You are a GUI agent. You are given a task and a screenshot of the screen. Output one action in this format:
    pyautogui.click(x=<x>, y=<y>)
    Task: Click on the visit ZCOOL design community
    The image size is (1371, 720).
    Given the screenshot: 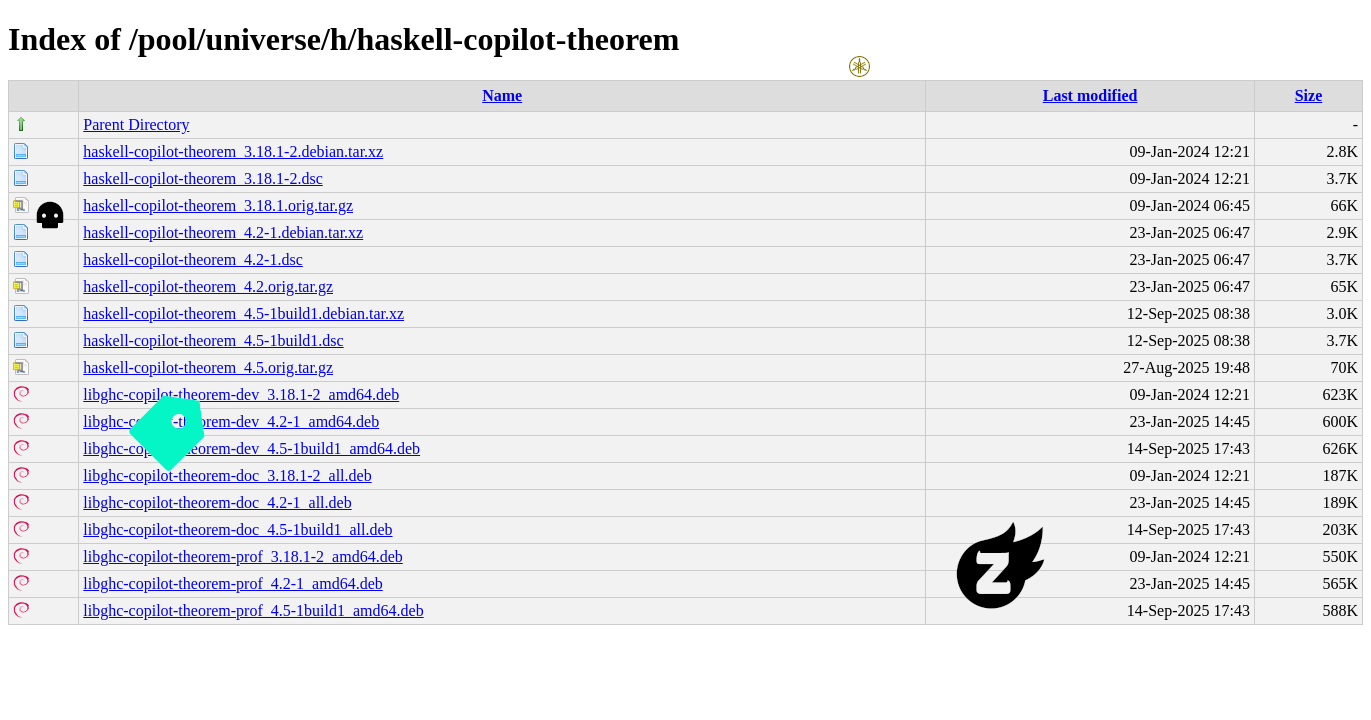 What is the action you would take?
    pyautogui.click(x=1000, y=565)
    